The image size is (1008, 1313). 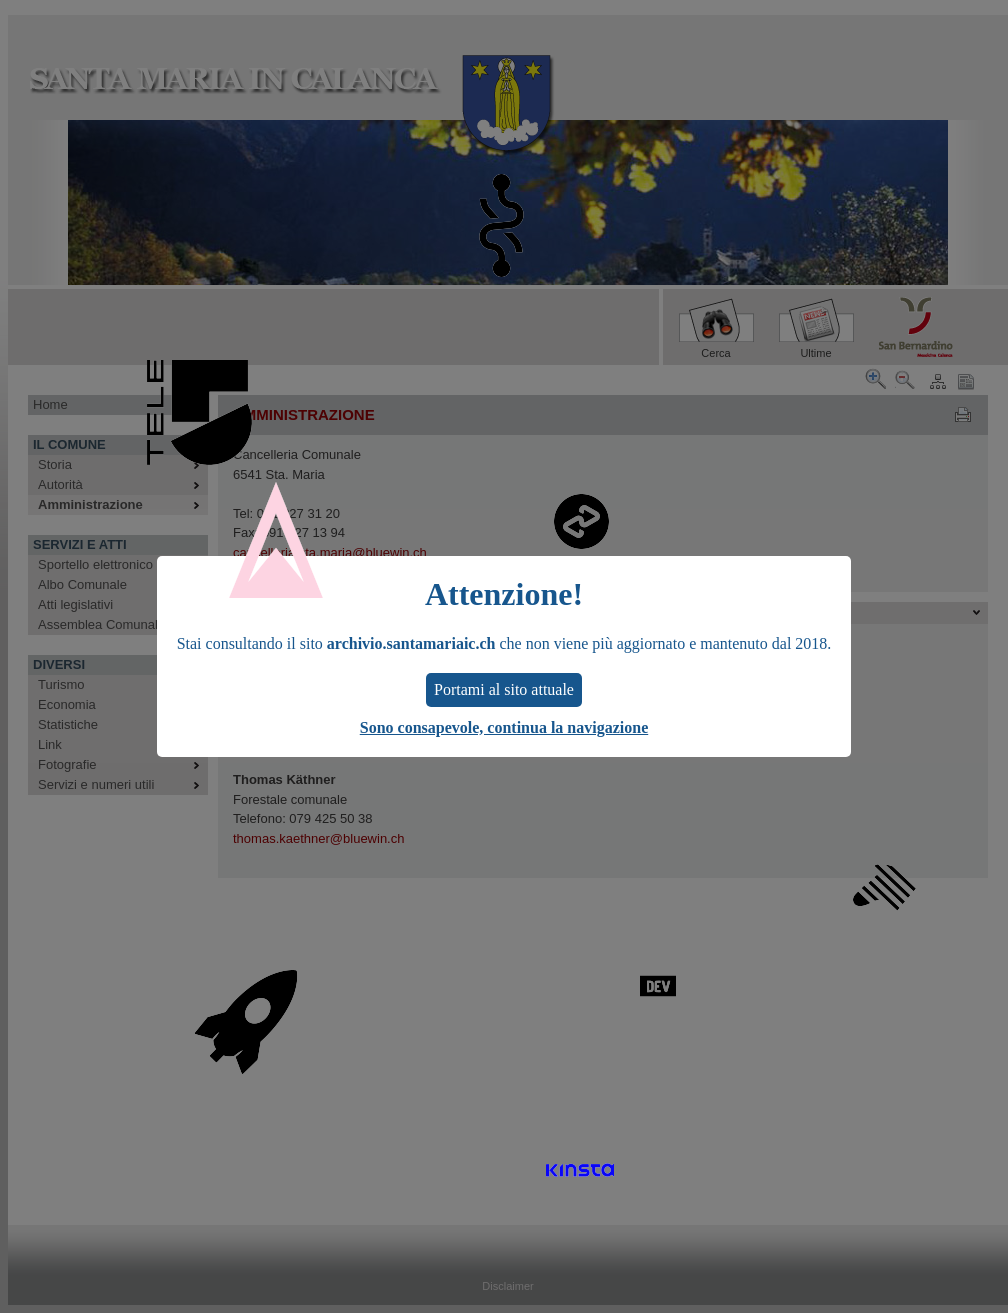 What do you see at coordinates (246, 1022) in the screenshot?
I see `Rocket.Chat messaging platform logo` at bounding box center [246, 1022].